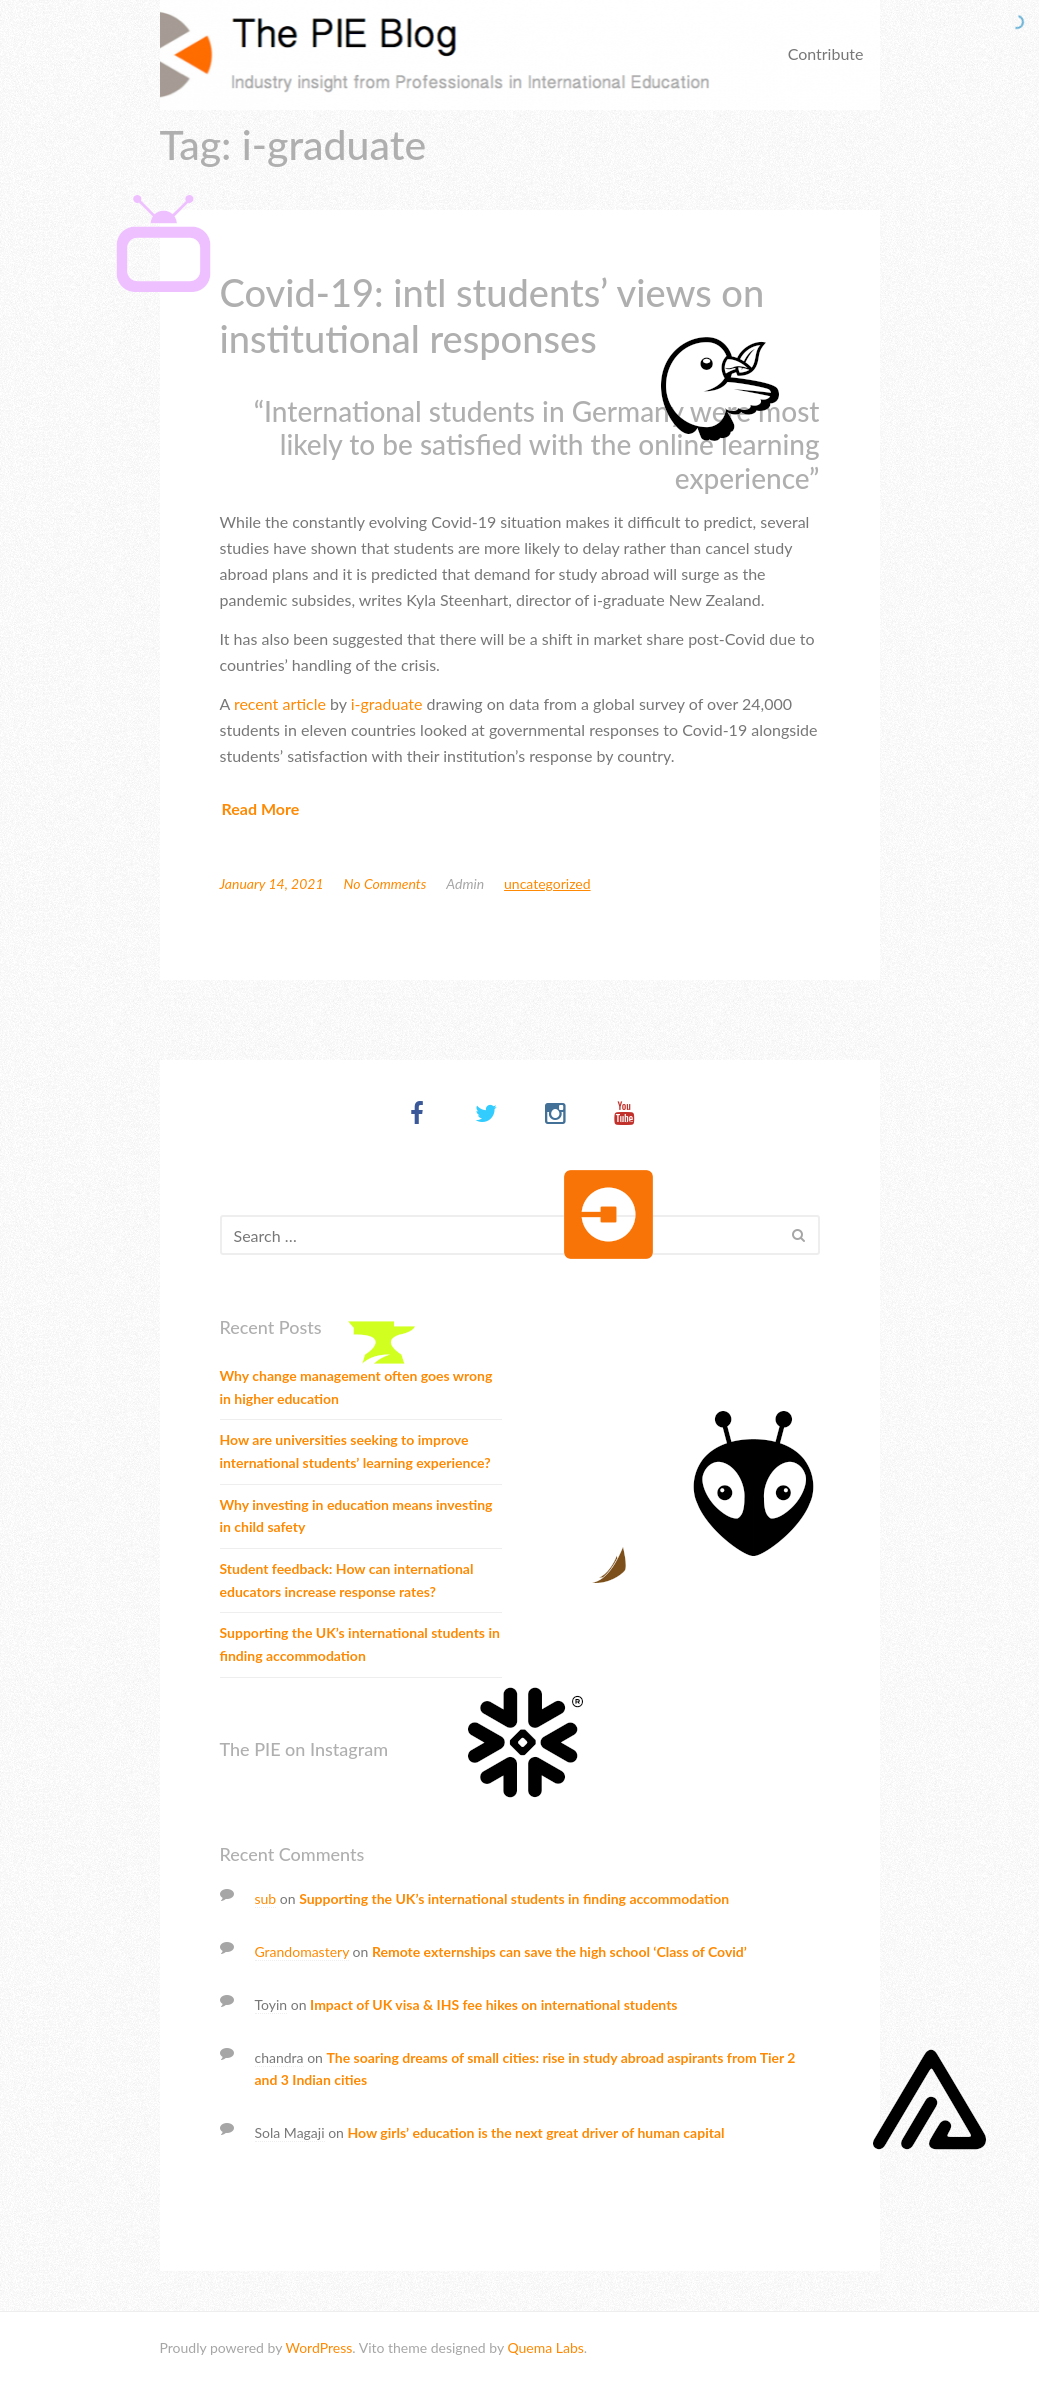  I want to click on open the MyShows app, so click(163, 243).